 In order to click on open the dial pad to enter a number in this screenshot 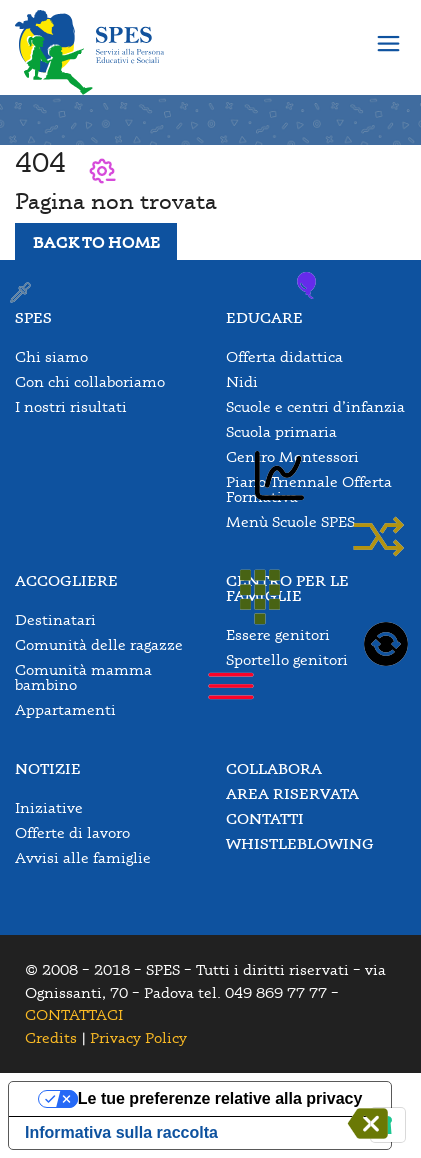, I will do `click(260, 597)`.